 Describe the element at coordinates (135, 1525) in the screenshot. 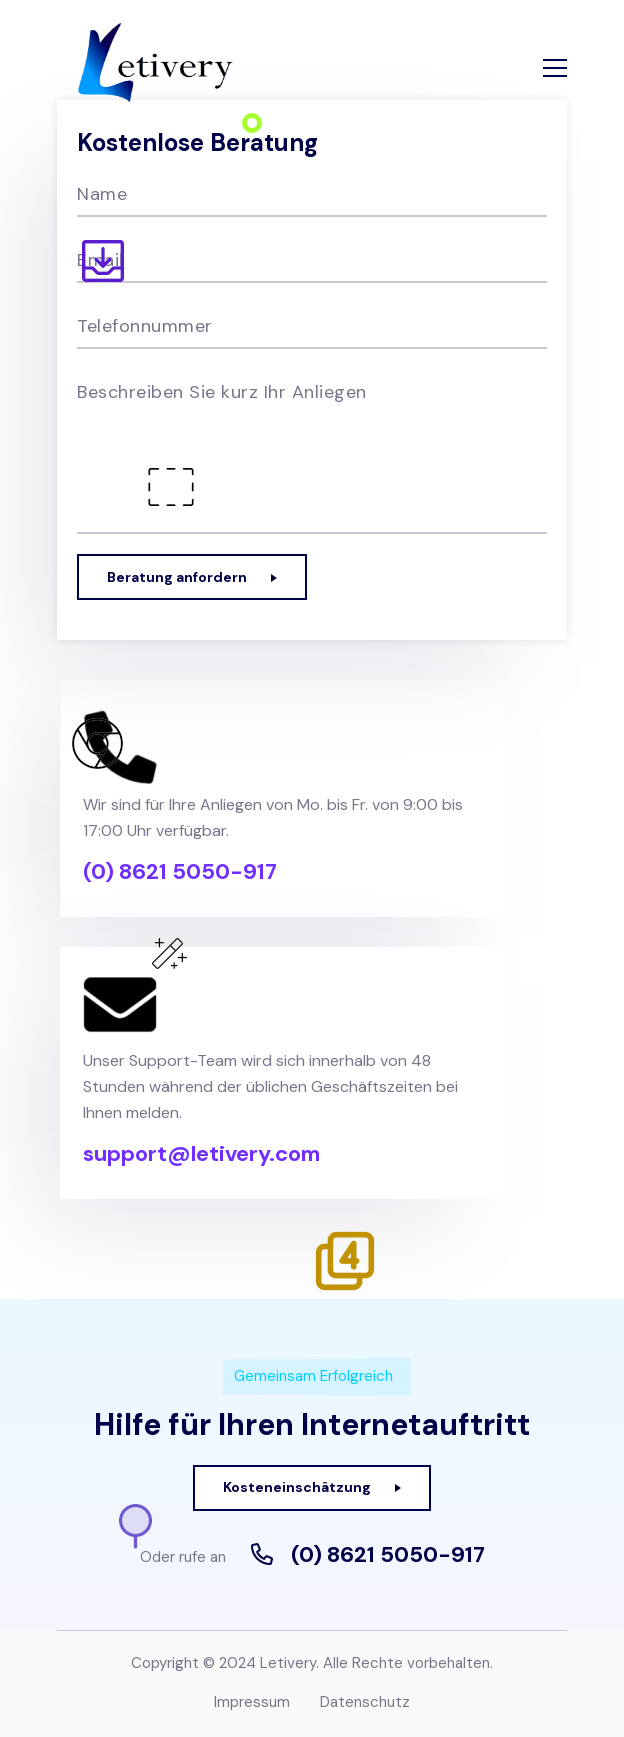

I see `select neuter or non-binary gender option` at that location.